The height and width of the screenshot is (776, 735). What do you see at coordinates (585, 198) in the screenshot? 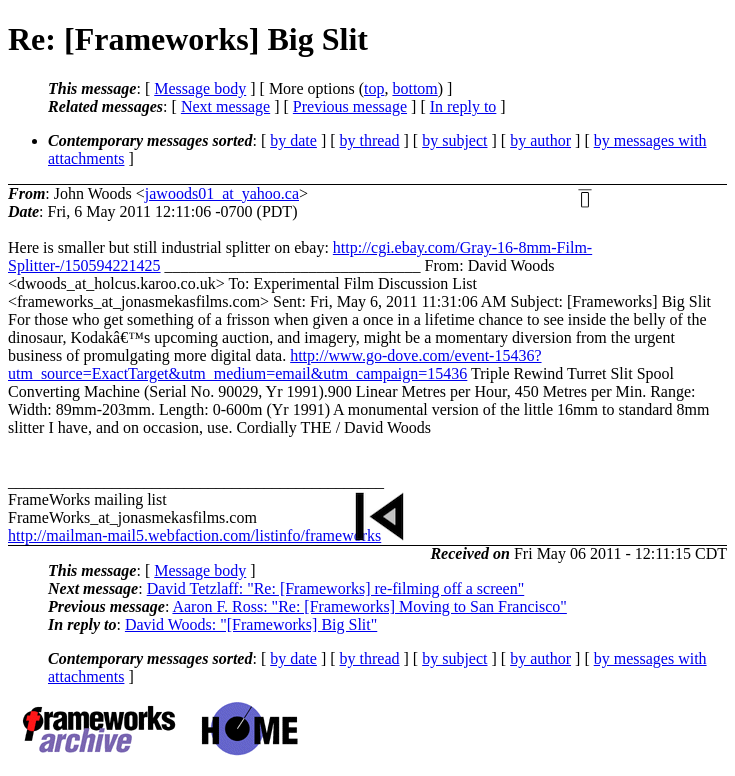
I see `align object to top edge` at bounding box center [585, 198].